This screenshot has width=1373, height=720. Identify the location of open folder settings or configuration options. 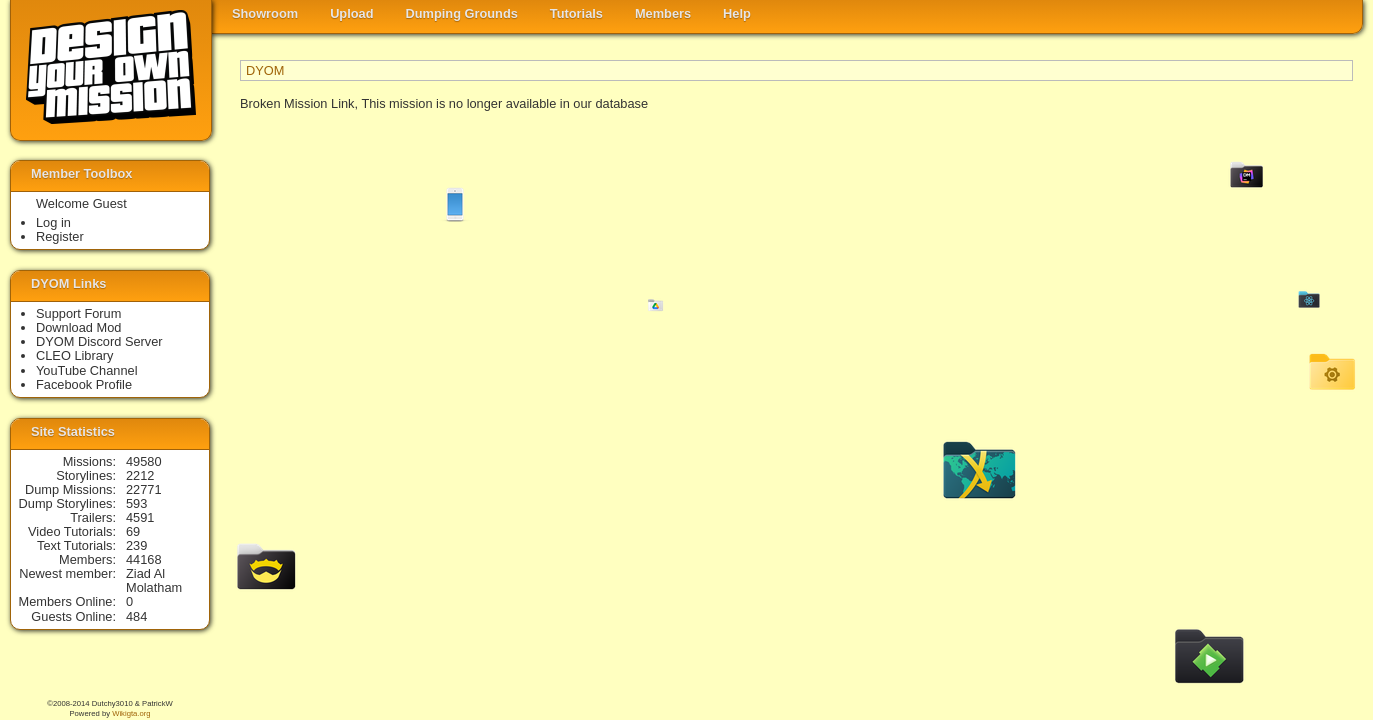
(1332, 373).